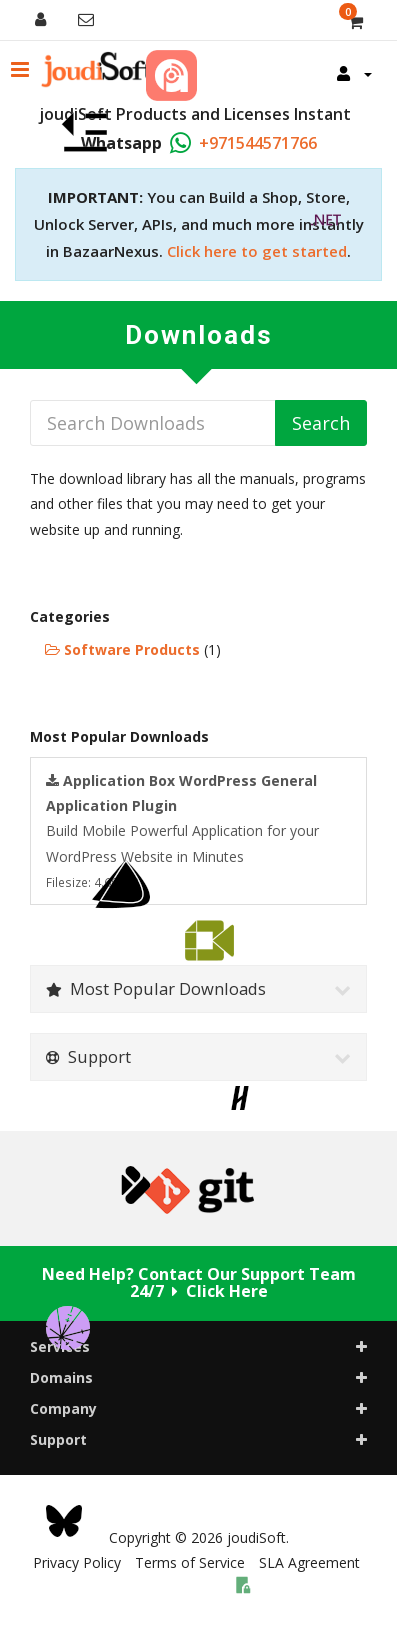 The image size is (397, 1625). I want to click on indicates a .NET framework project or application, so click(326, 220).